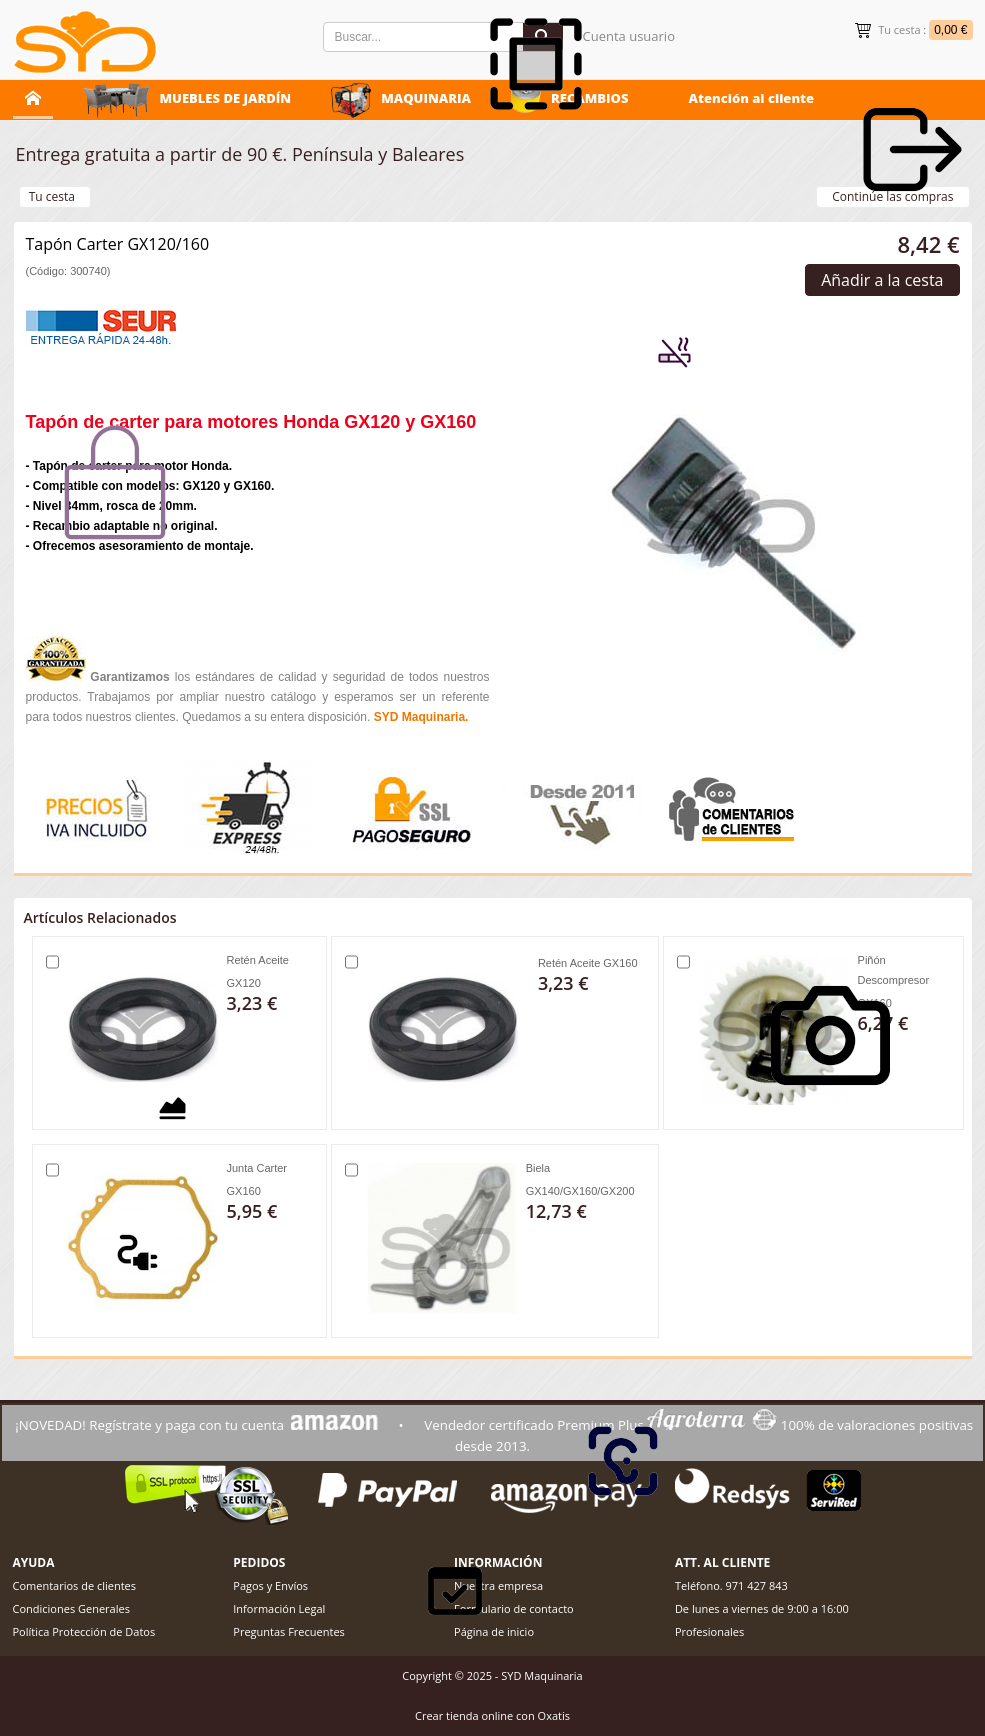 The image size is (985, 1736). I want to click on log out of your account, so click(912, 149).